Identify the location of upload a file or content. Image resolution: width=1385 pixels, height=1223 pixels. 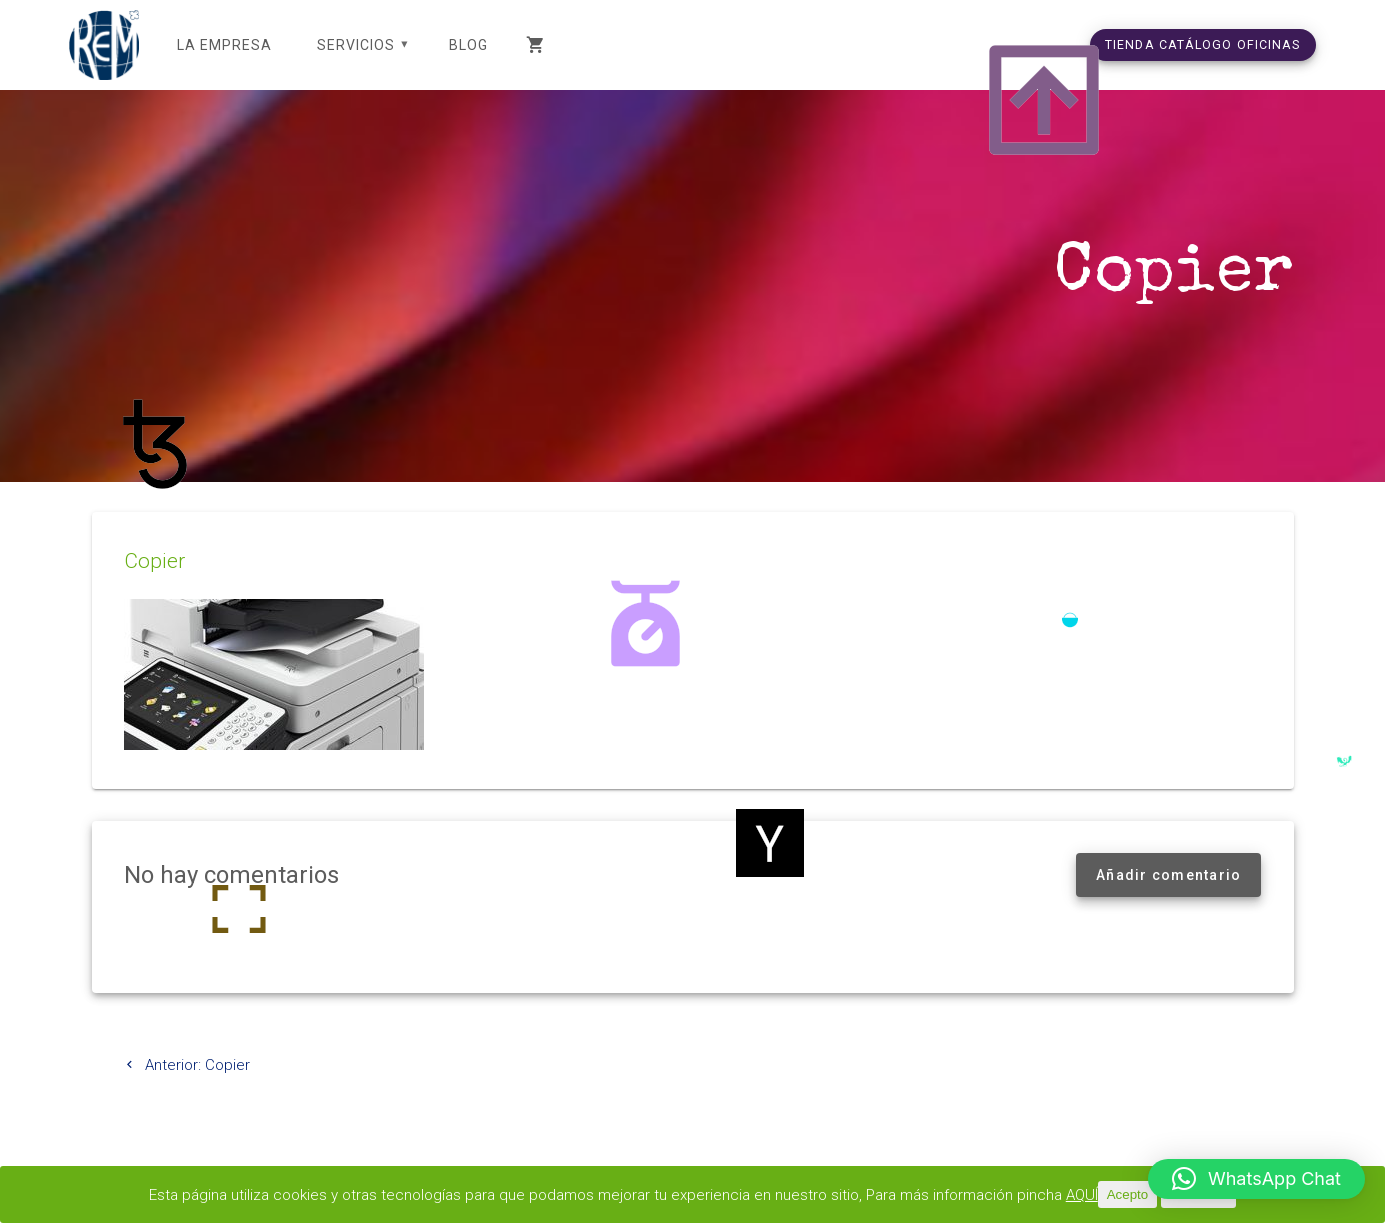
(1044, 100).